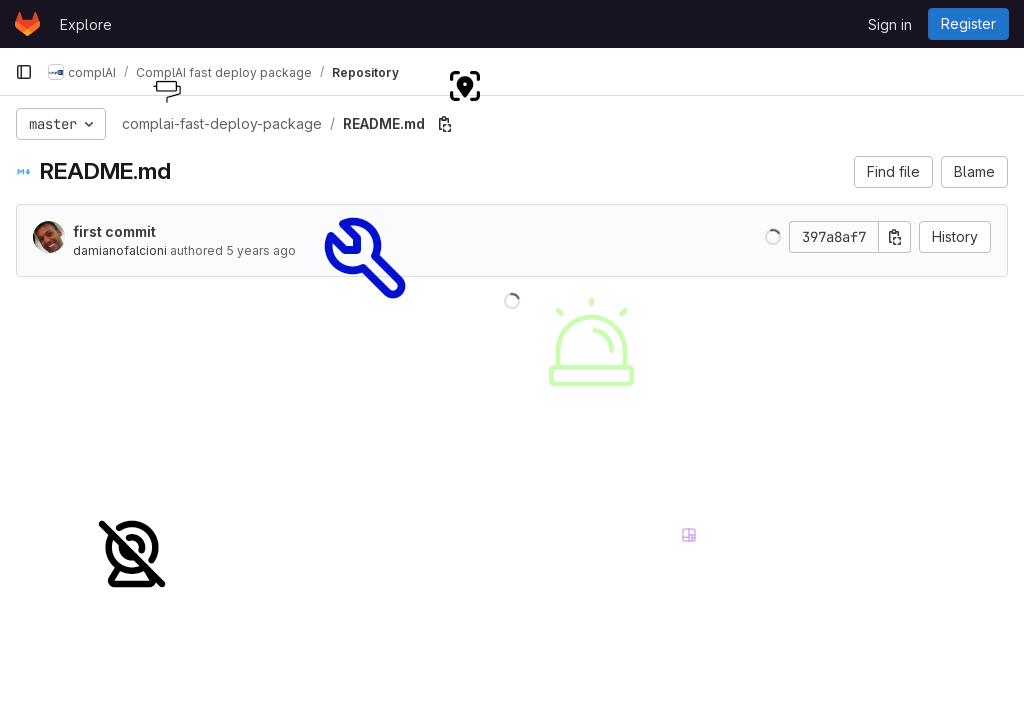  I want to click on activate live view mode for real-time location tracking, so click(465, 86).